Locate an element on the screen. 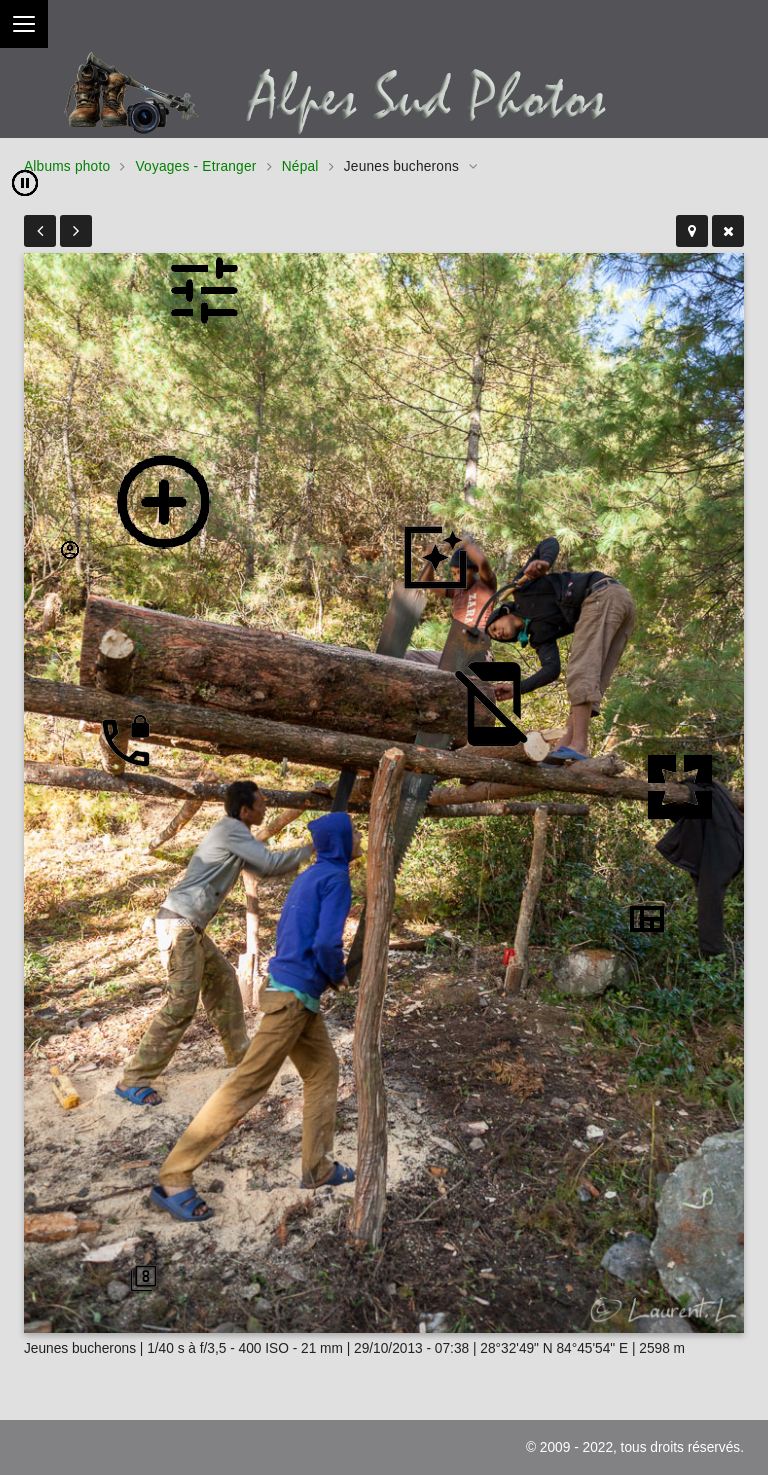 This screenshot has height=1475, width=768. apply filters or effects to a photo is located at coordinates (435, 557).